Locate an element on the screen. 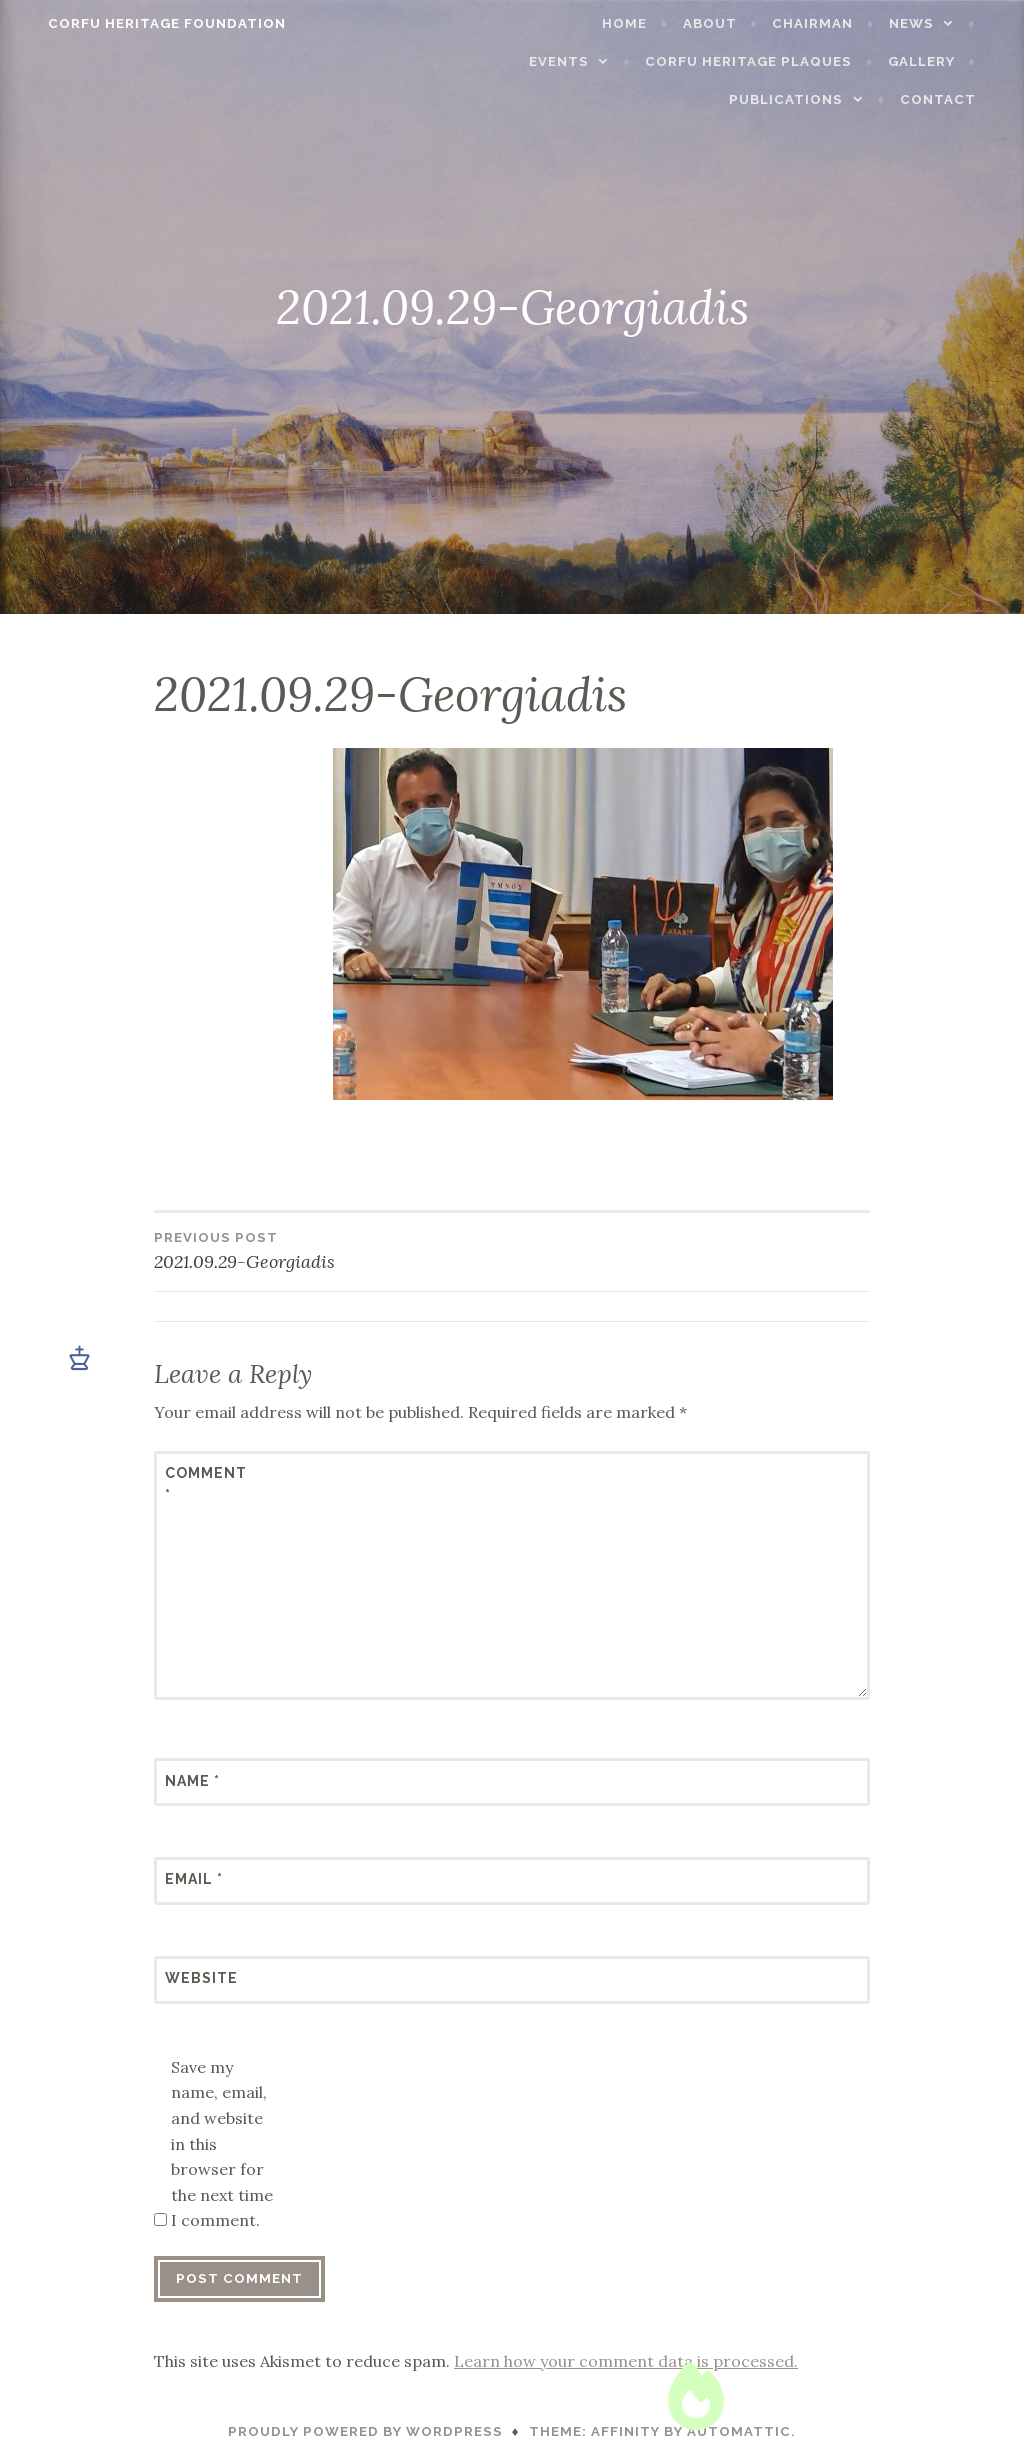  represents the king piece in a chess game is located at coordinates (79, 1358).